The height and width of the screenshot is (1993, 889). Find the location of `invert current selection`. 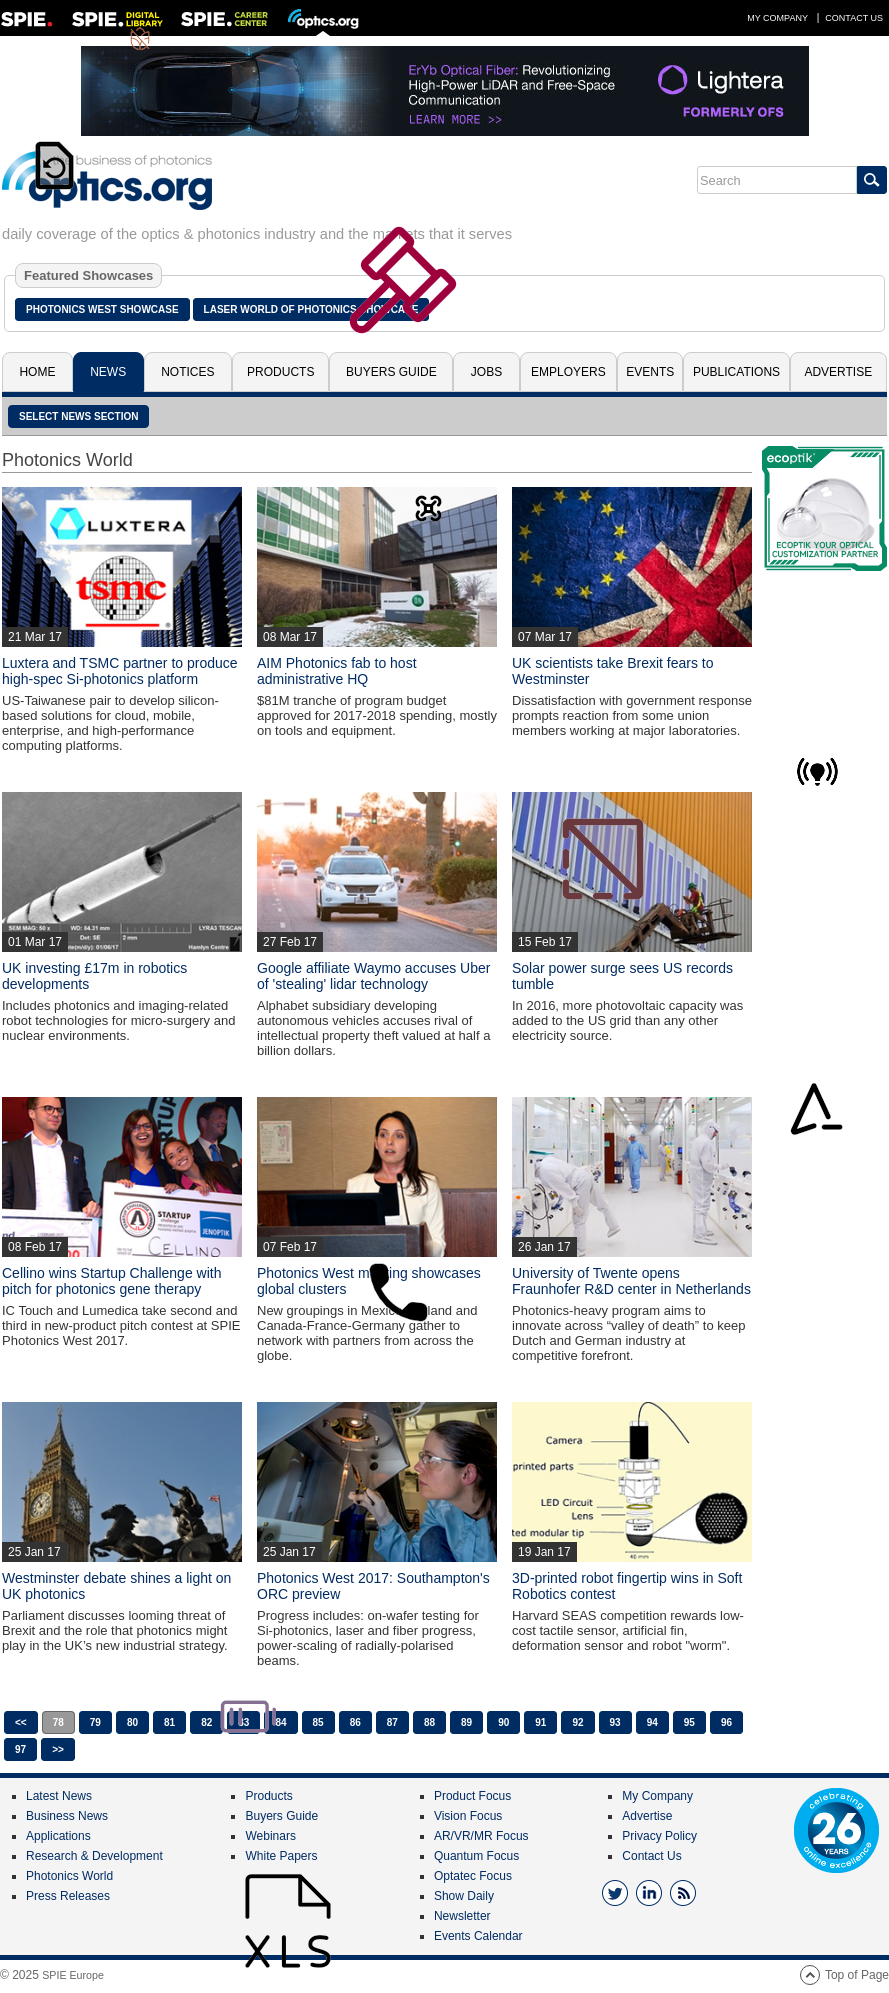

invert current selection is located at coordinates (603, 859).